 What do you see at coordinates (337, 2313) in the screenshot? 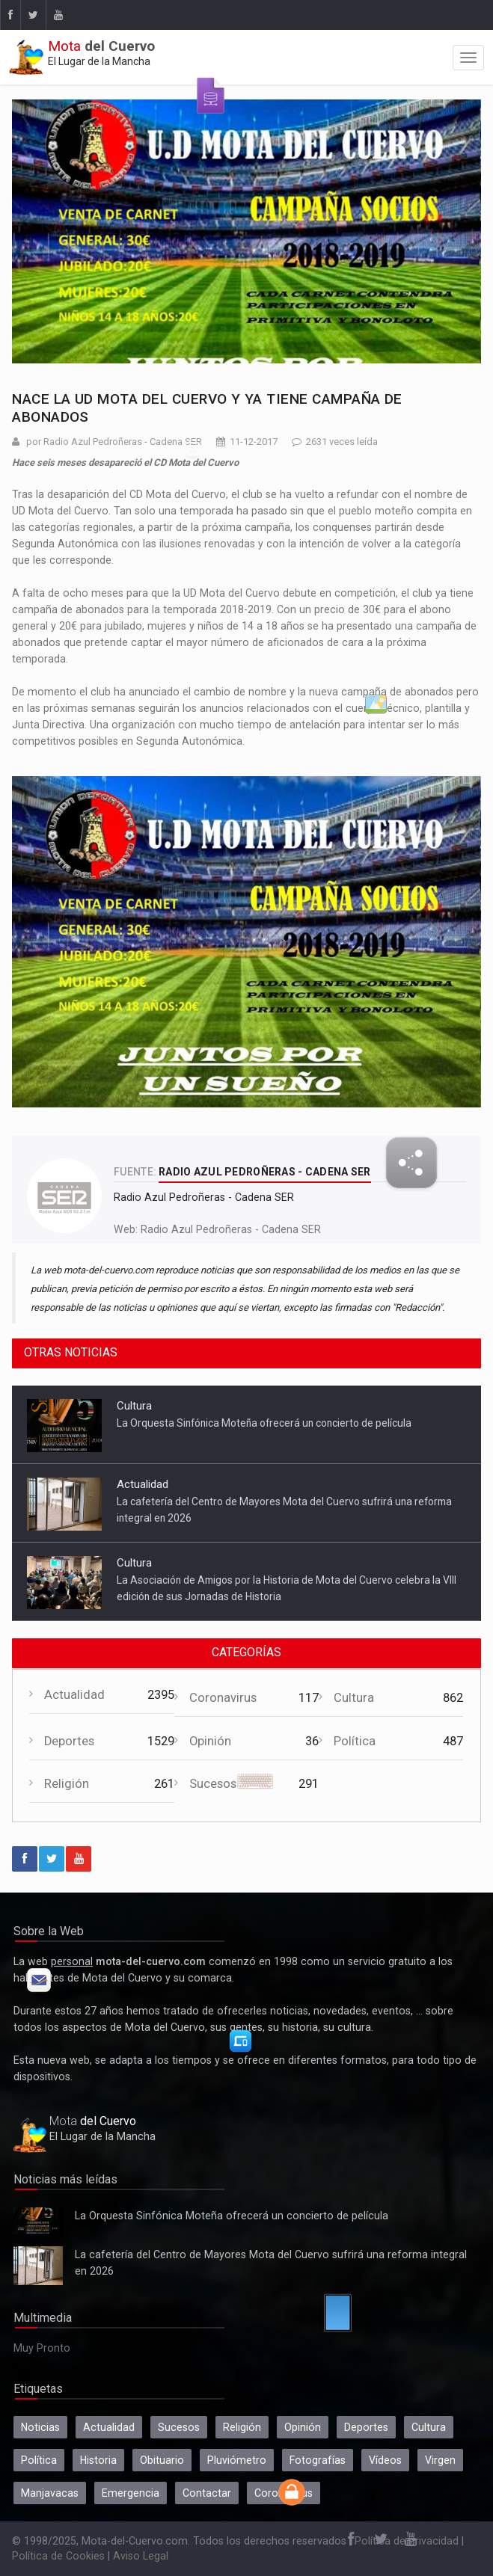
I see `iPad Air M2 device icon` at bounding box center [337, 2313].